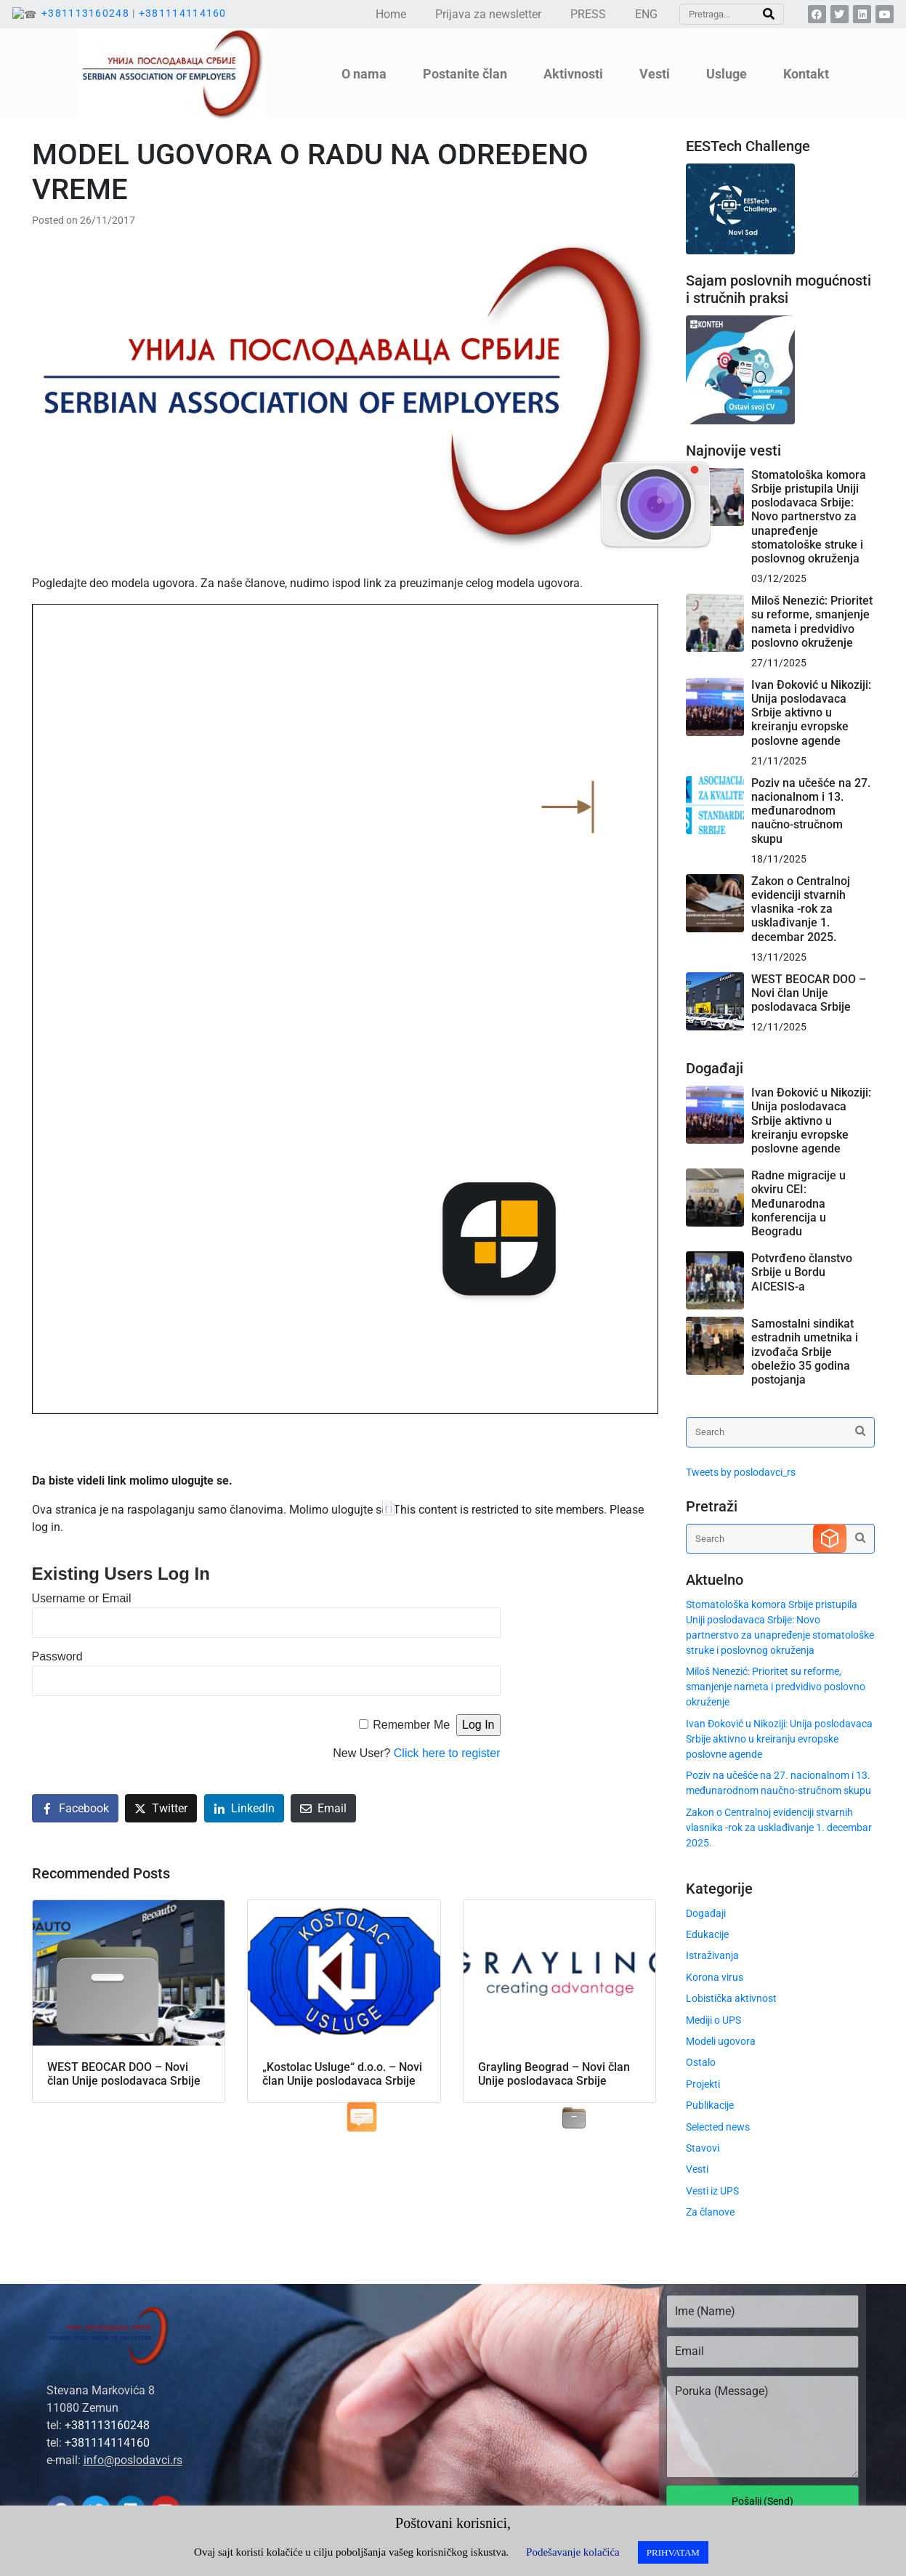 Image resolution: width=906 pixels, height=2576 pixels. What do you see at coordinates (389, 1508) in the screenshot?
I see `open a CSS stylesheet file` at bounding box center [389, 1508].